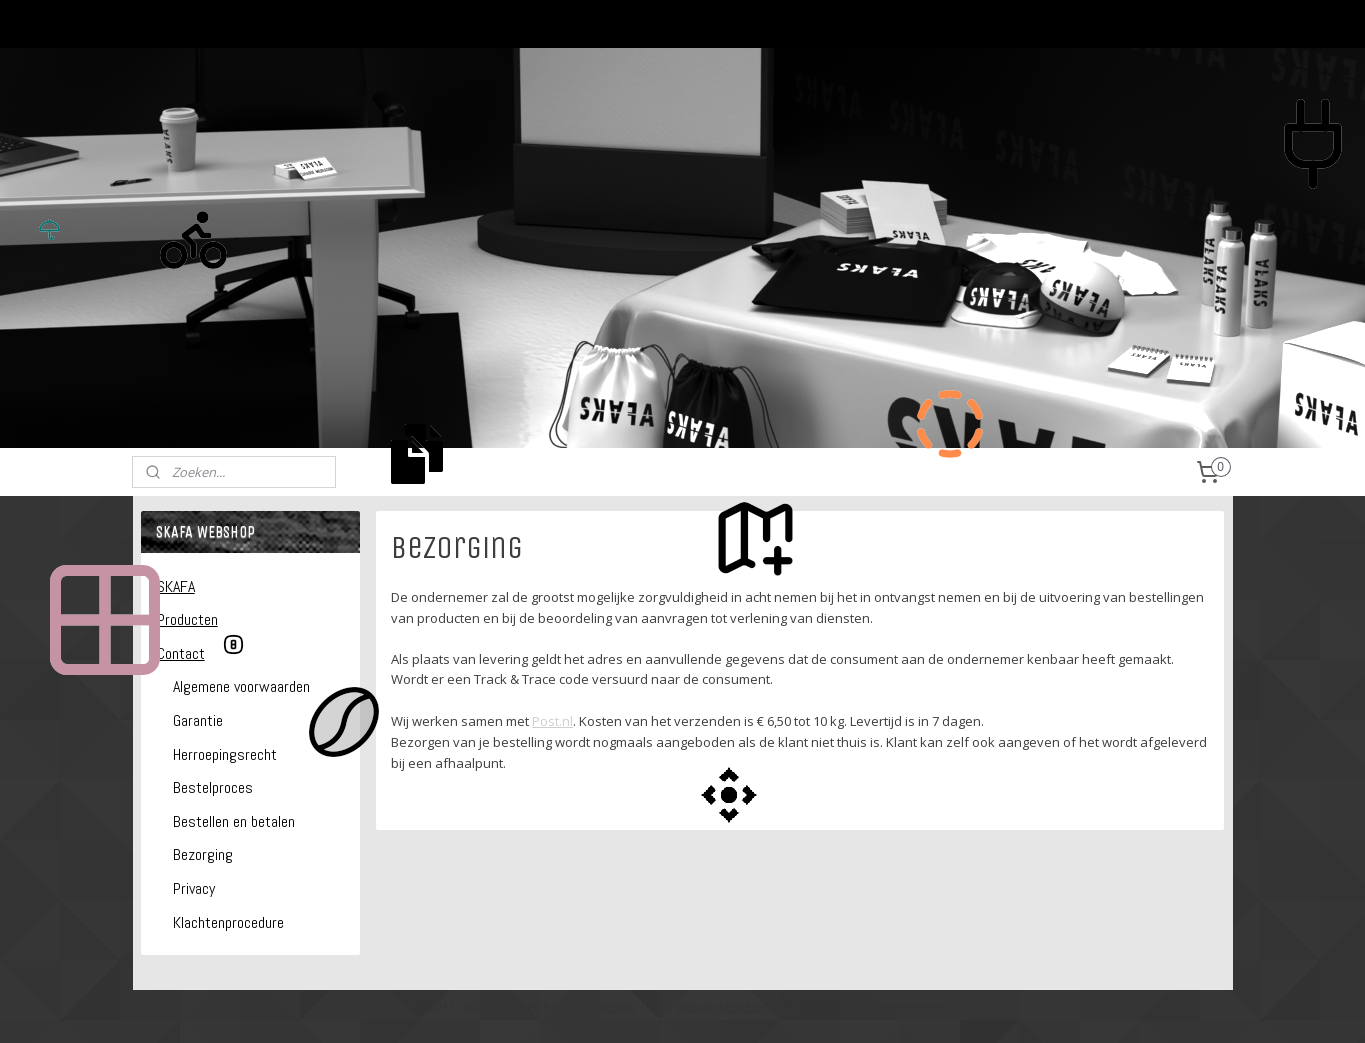  I want to click on add a new location to the map, so click(755, 538).